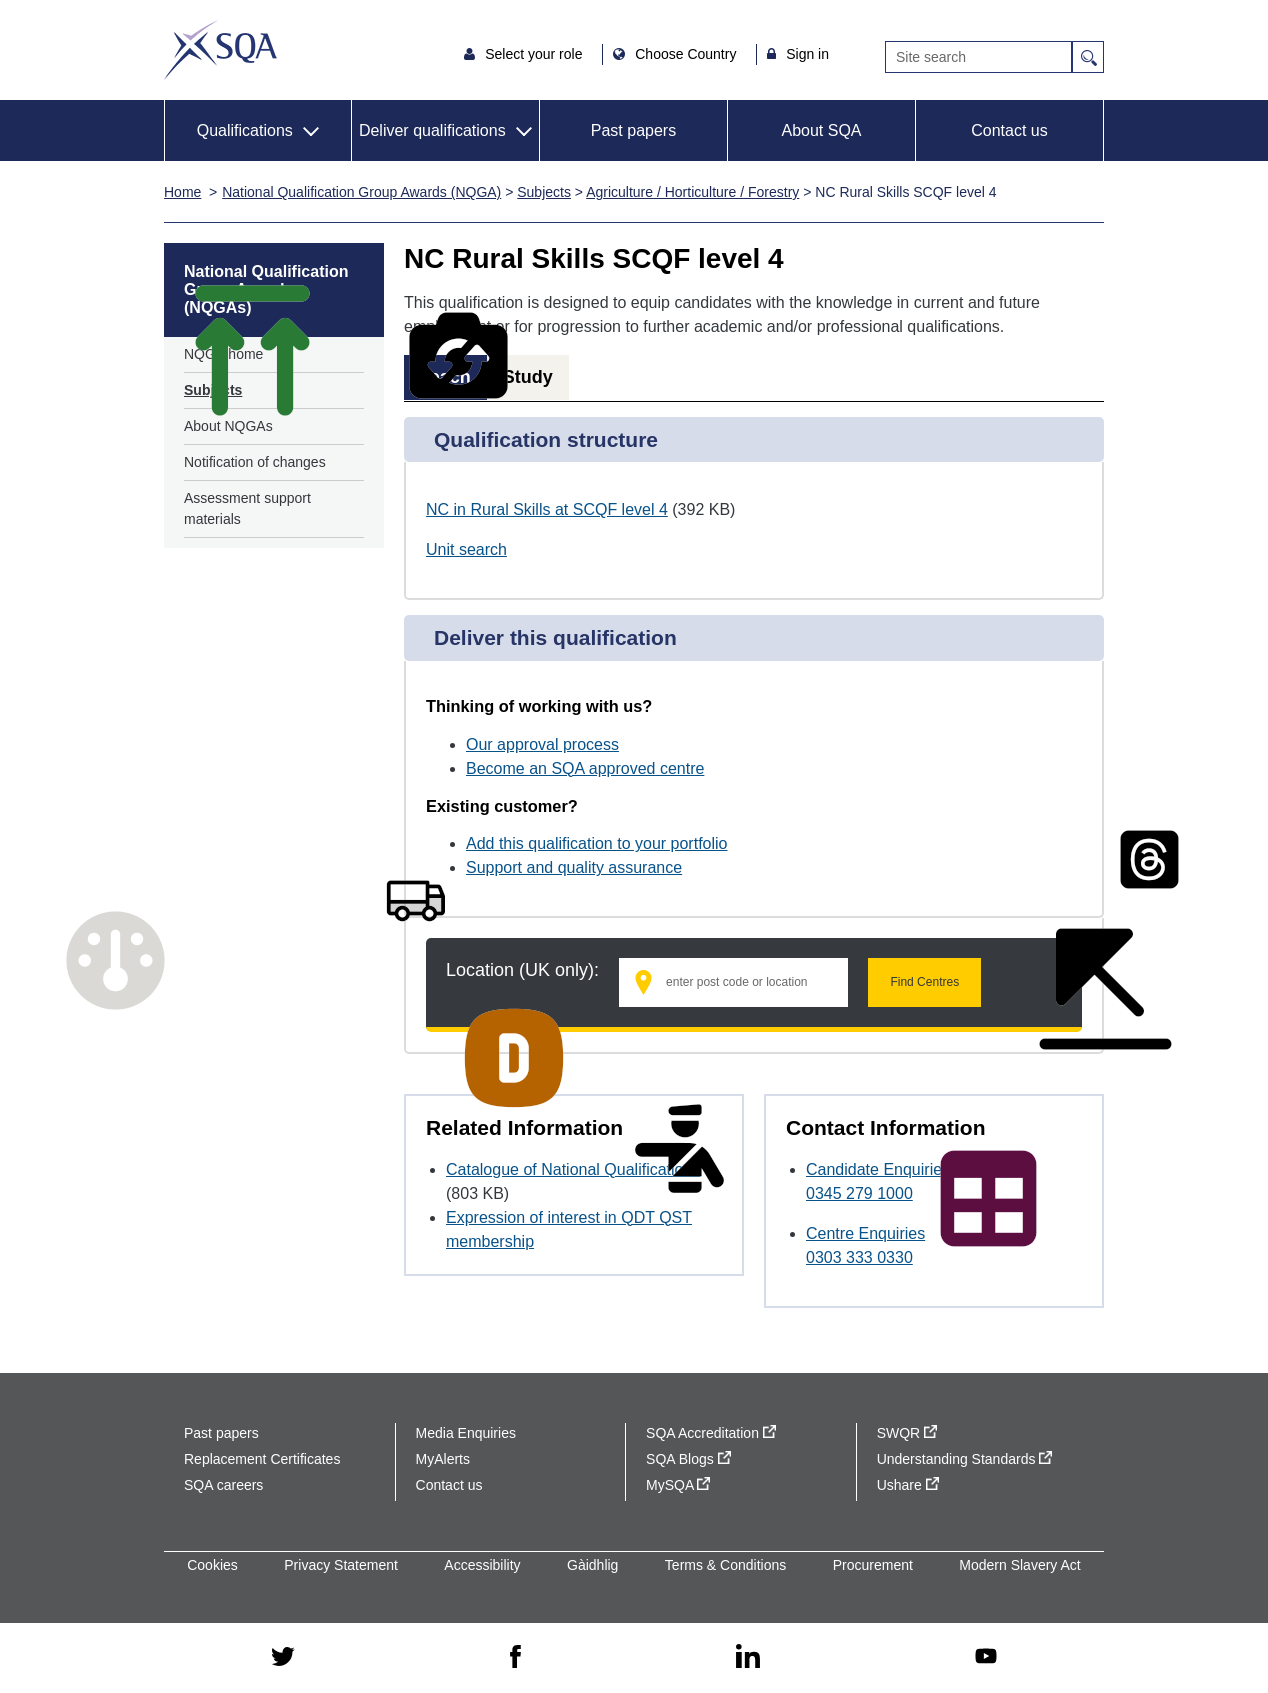 This screenshot has height=1693, width=1268. Describe the element at coordinates (252, 350) in the screenshot. I see `upload multiple files` at that location.